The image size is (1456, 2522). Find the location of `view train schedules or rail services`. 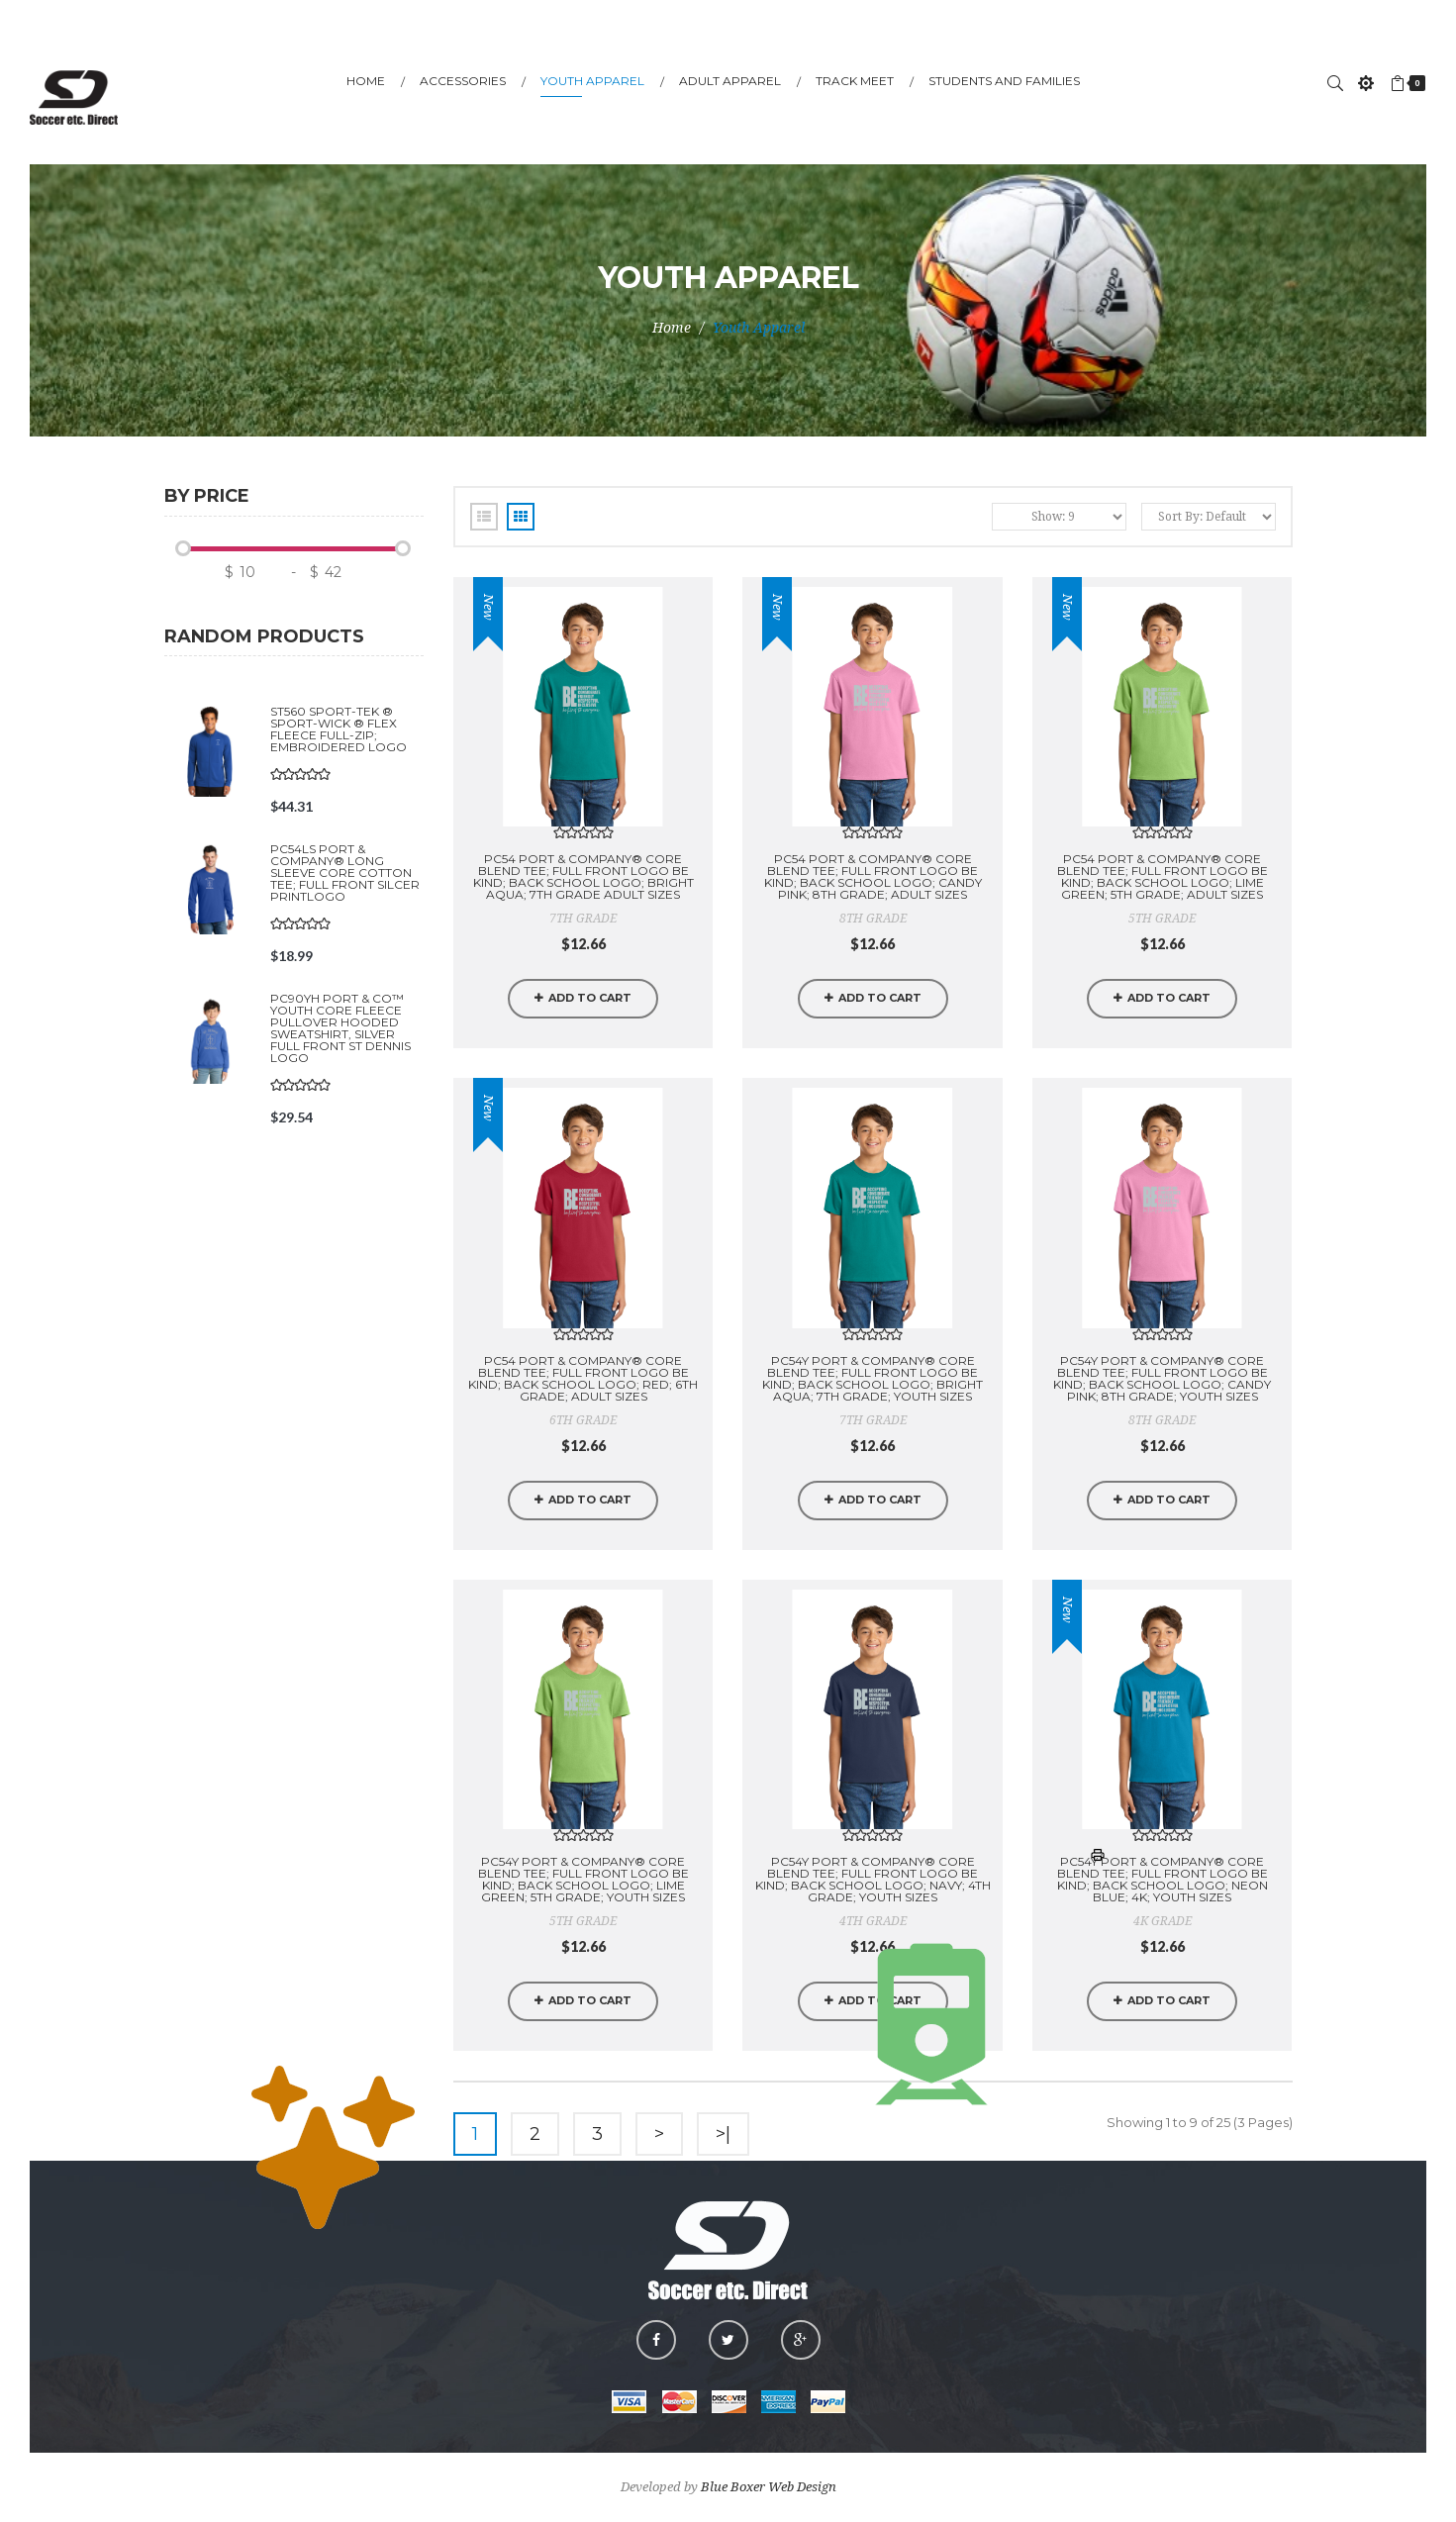

view train schedules or rail services is located at coordinates (931, 2024).